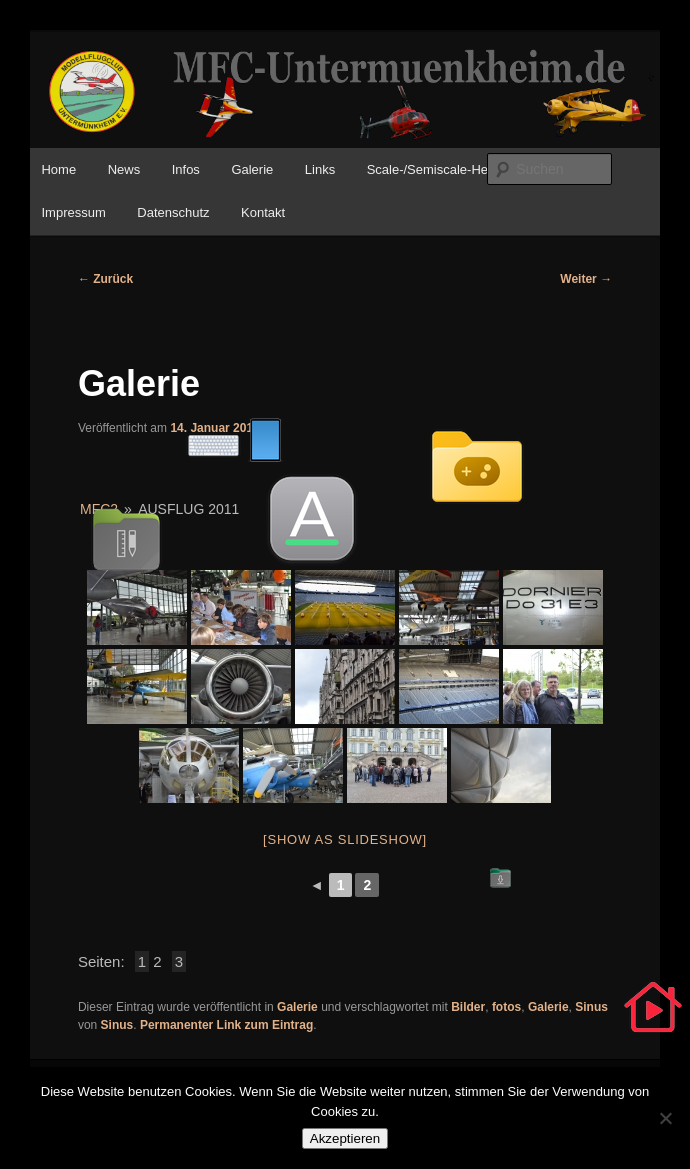 The image size is (690, 1169). What do you see at coordinates (500, 877) in the screenshot?
I see `open downloads folder` at bounding box center [500, 877].